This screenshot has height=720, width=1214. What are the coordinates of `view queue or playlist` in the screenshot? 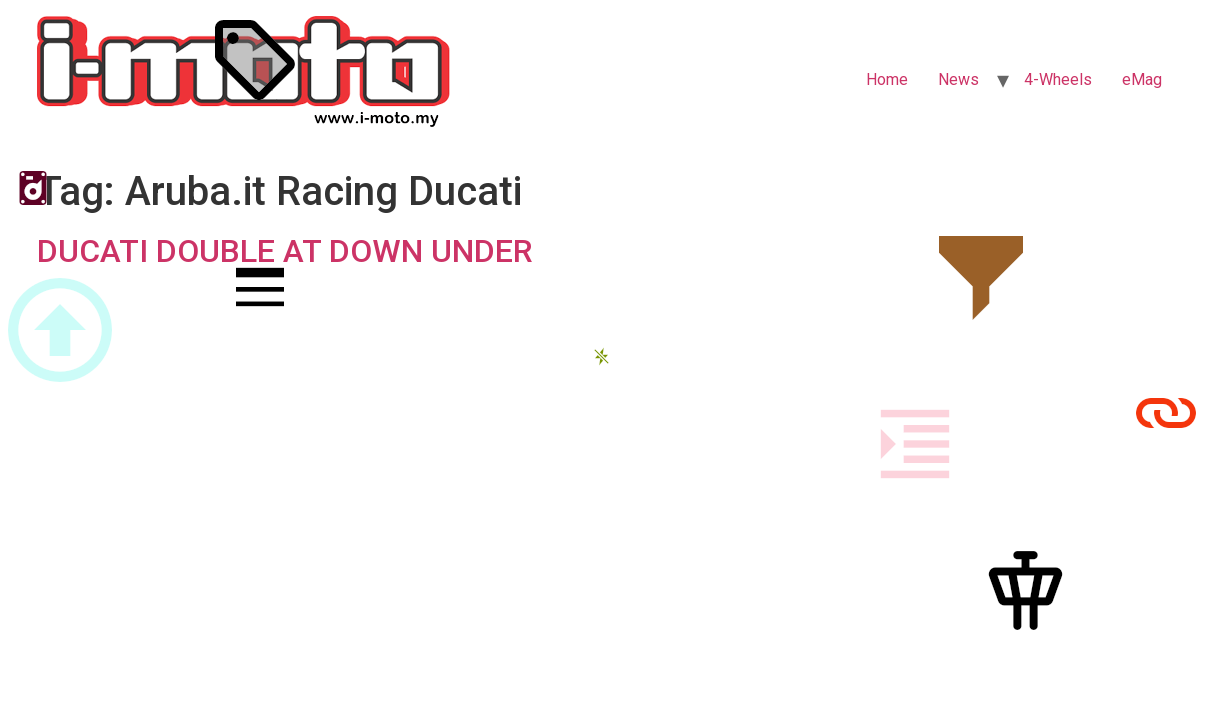 It's located at (260, 287).